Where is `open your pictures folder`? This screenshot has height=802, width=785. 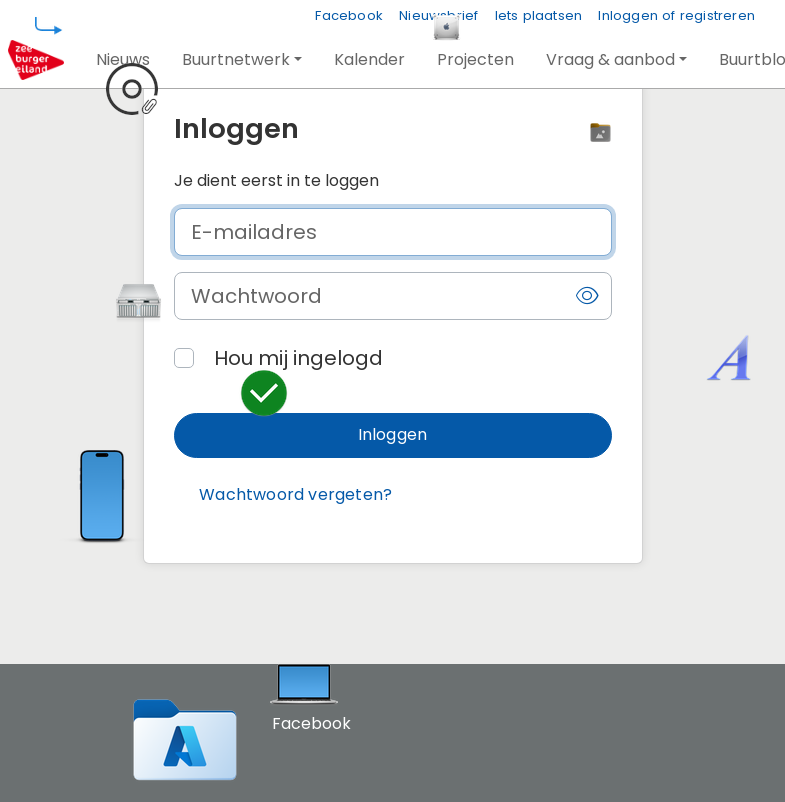 open your pictures folder is located at coordinates (600, 132).